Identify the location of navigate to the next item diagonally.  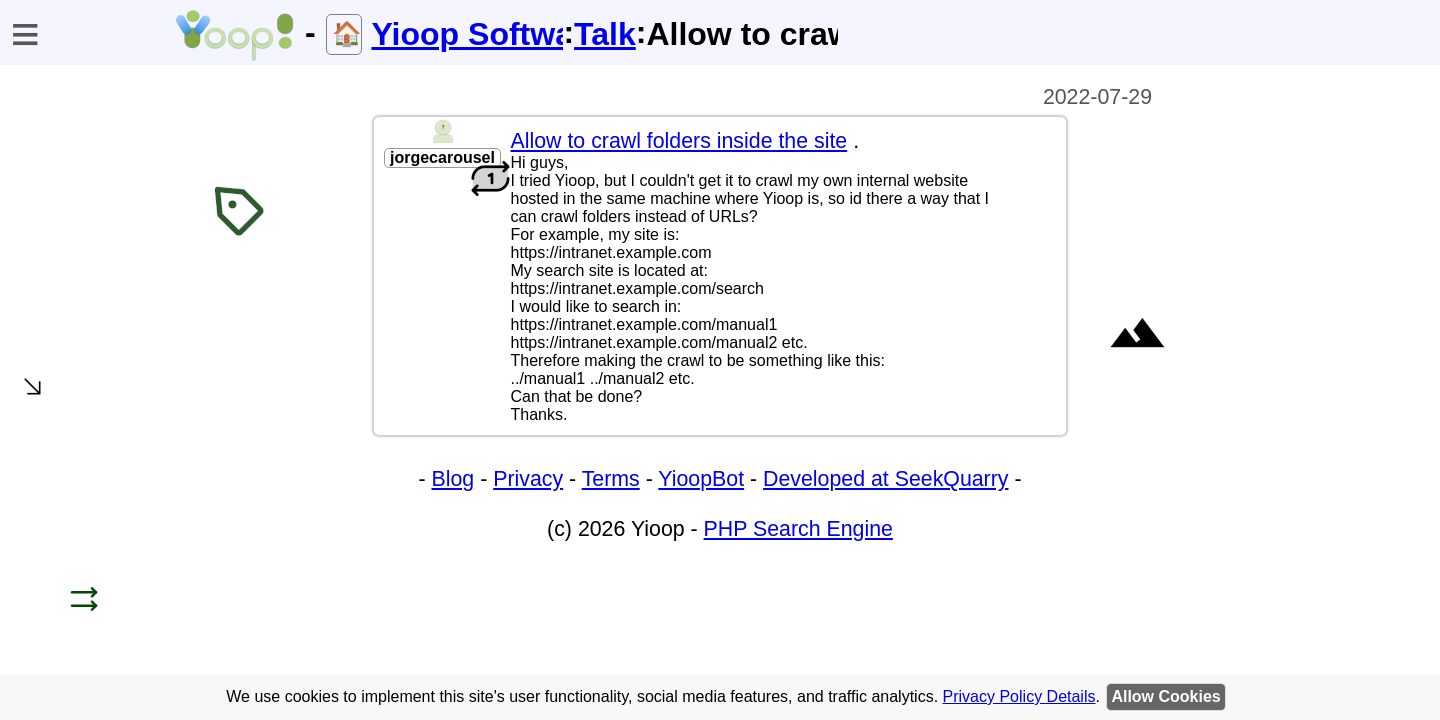
(32, 386).